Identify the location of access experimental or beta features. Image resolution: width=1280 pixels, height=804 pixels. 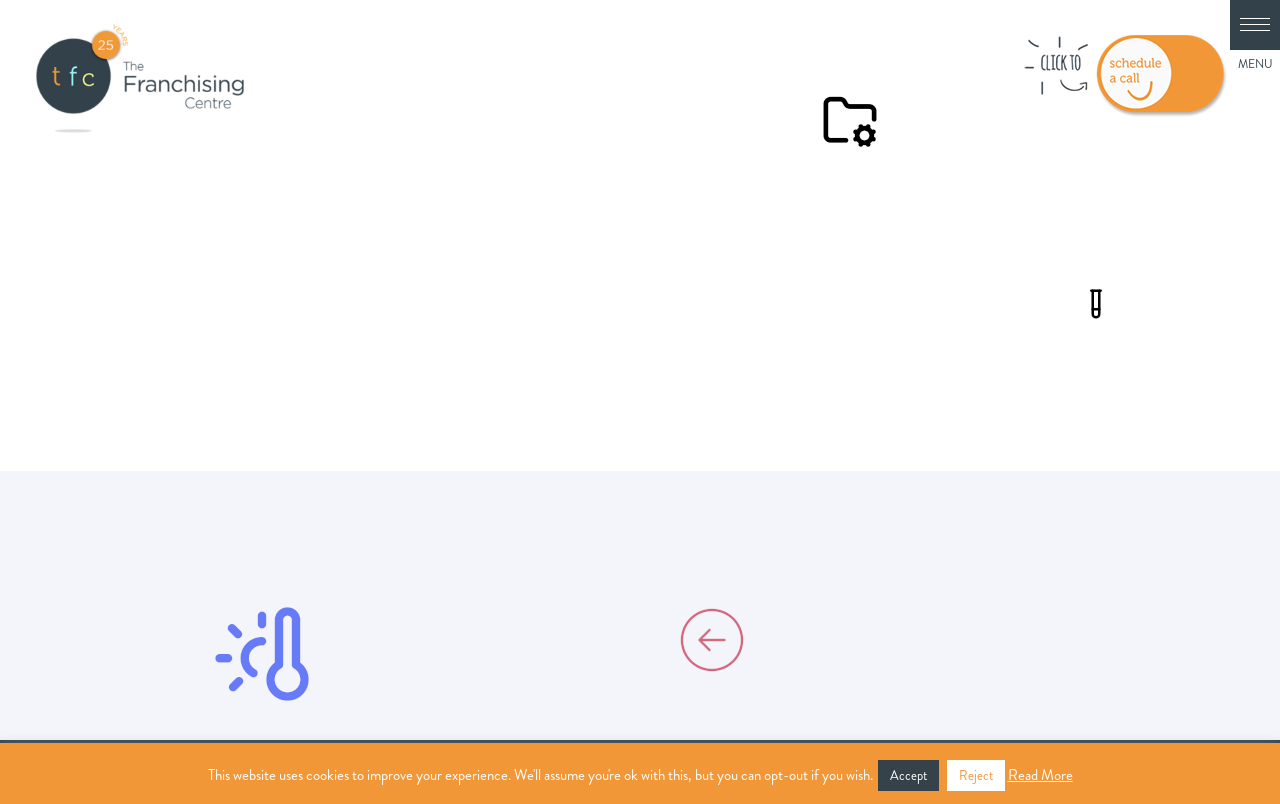
(1096, 304).